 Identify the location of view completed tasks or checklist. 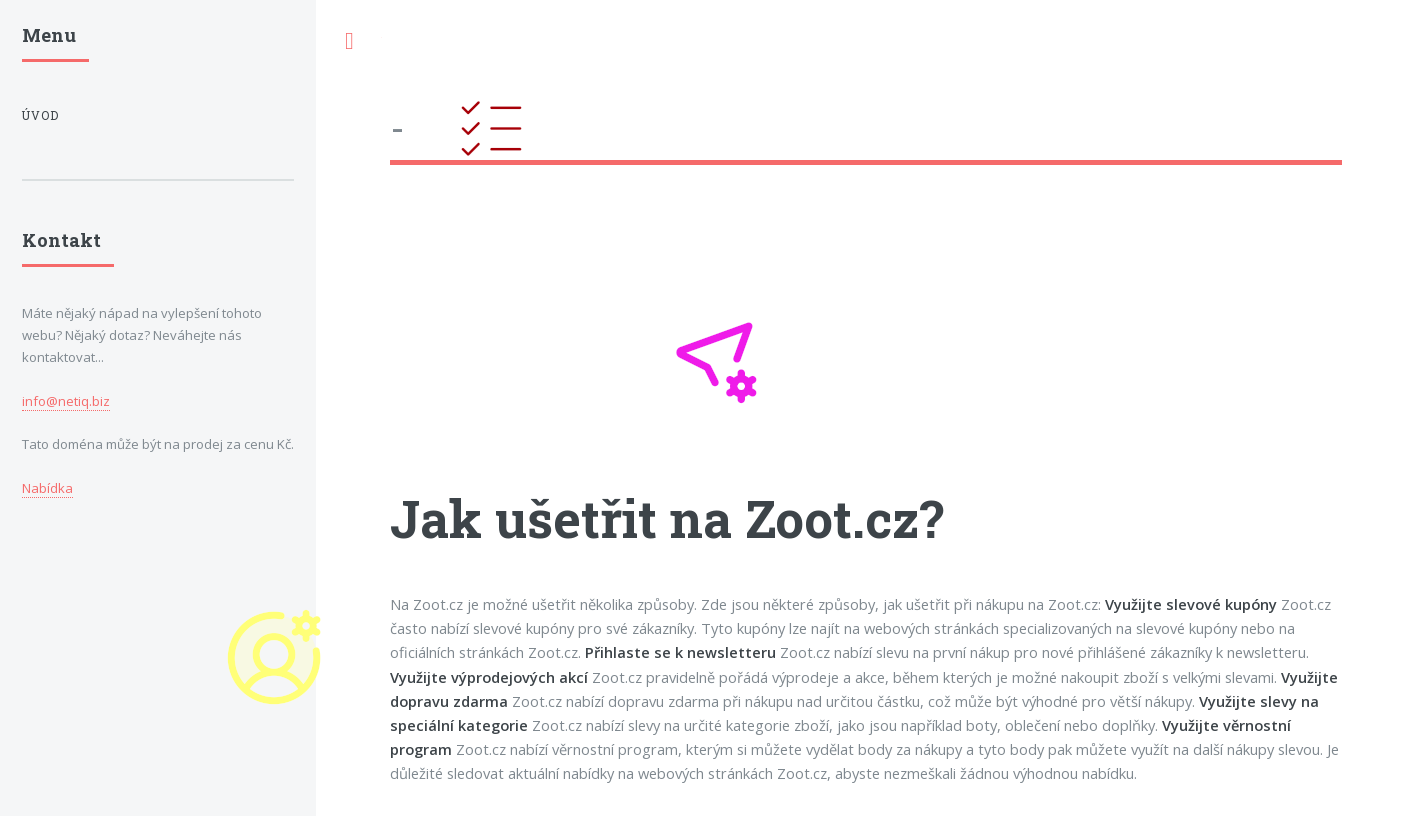
(491, 128).